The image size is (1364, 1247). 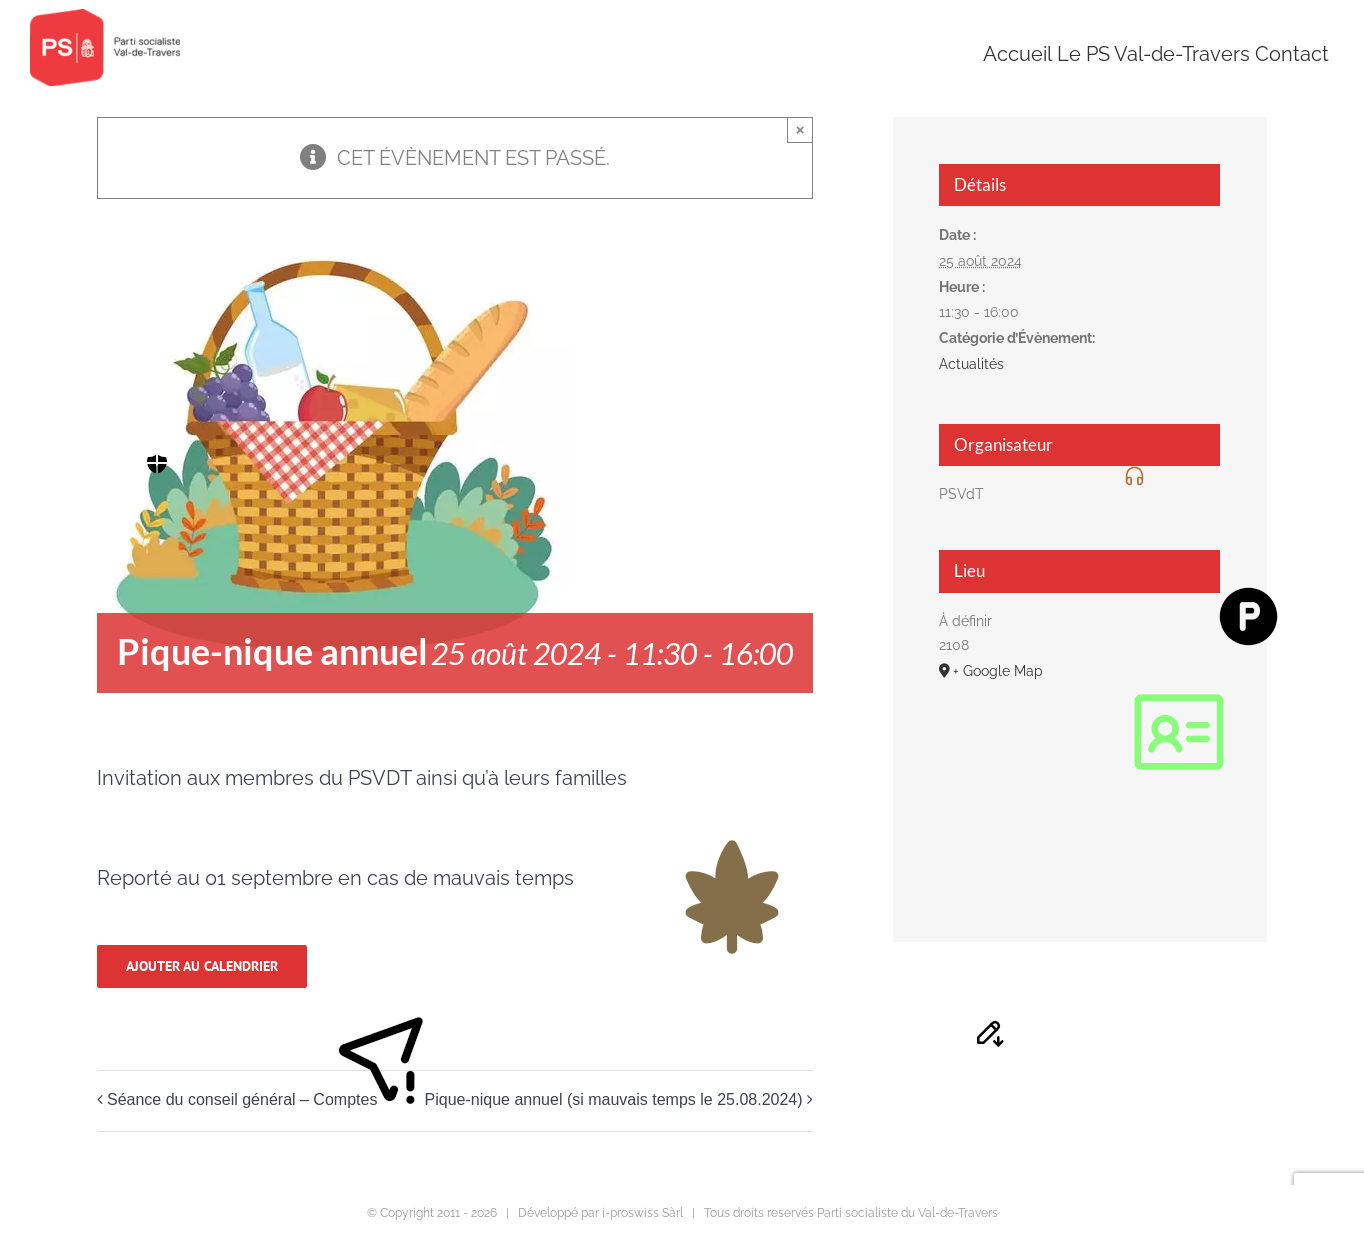 What do you see at coordinates (1179, 732) in the screenshot?
I see `view profile or account information` at bounding box center [1179, 732].